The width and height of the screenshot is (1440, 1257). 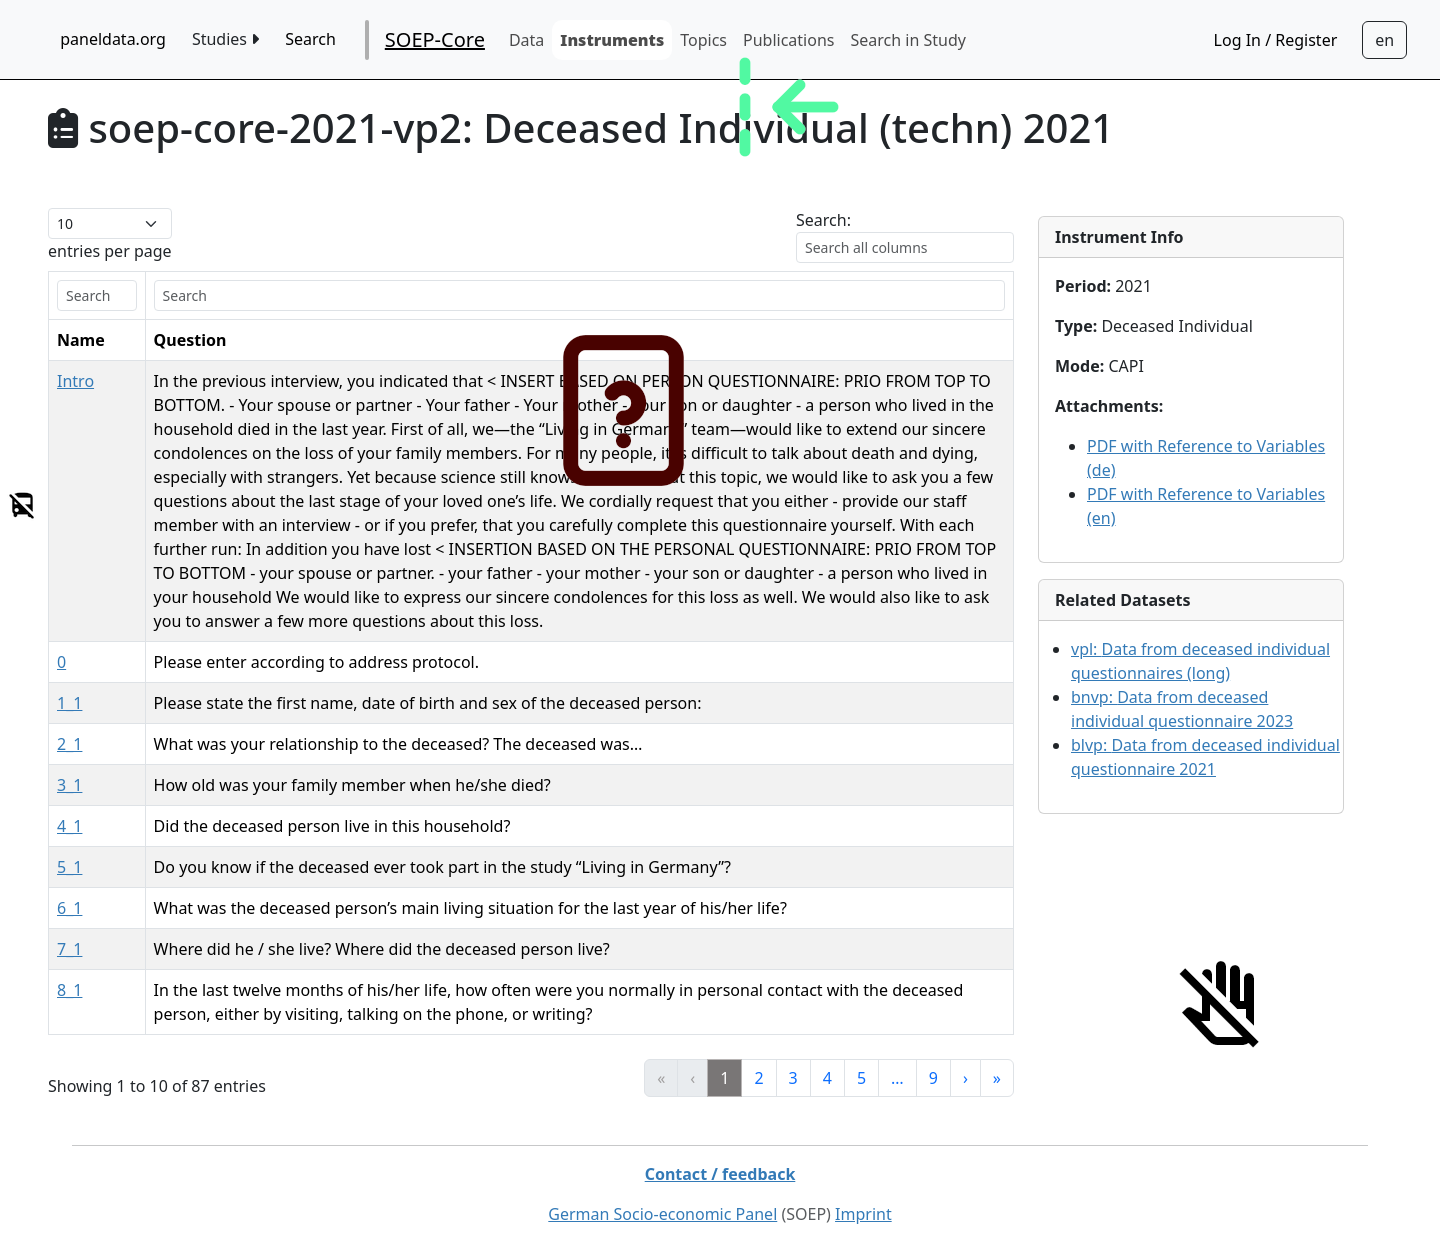 What do you see at coordinates (1222, 1005) in the screenshot?
I see `do not touch or interact with this item` at bounding box center [1222, 1005].